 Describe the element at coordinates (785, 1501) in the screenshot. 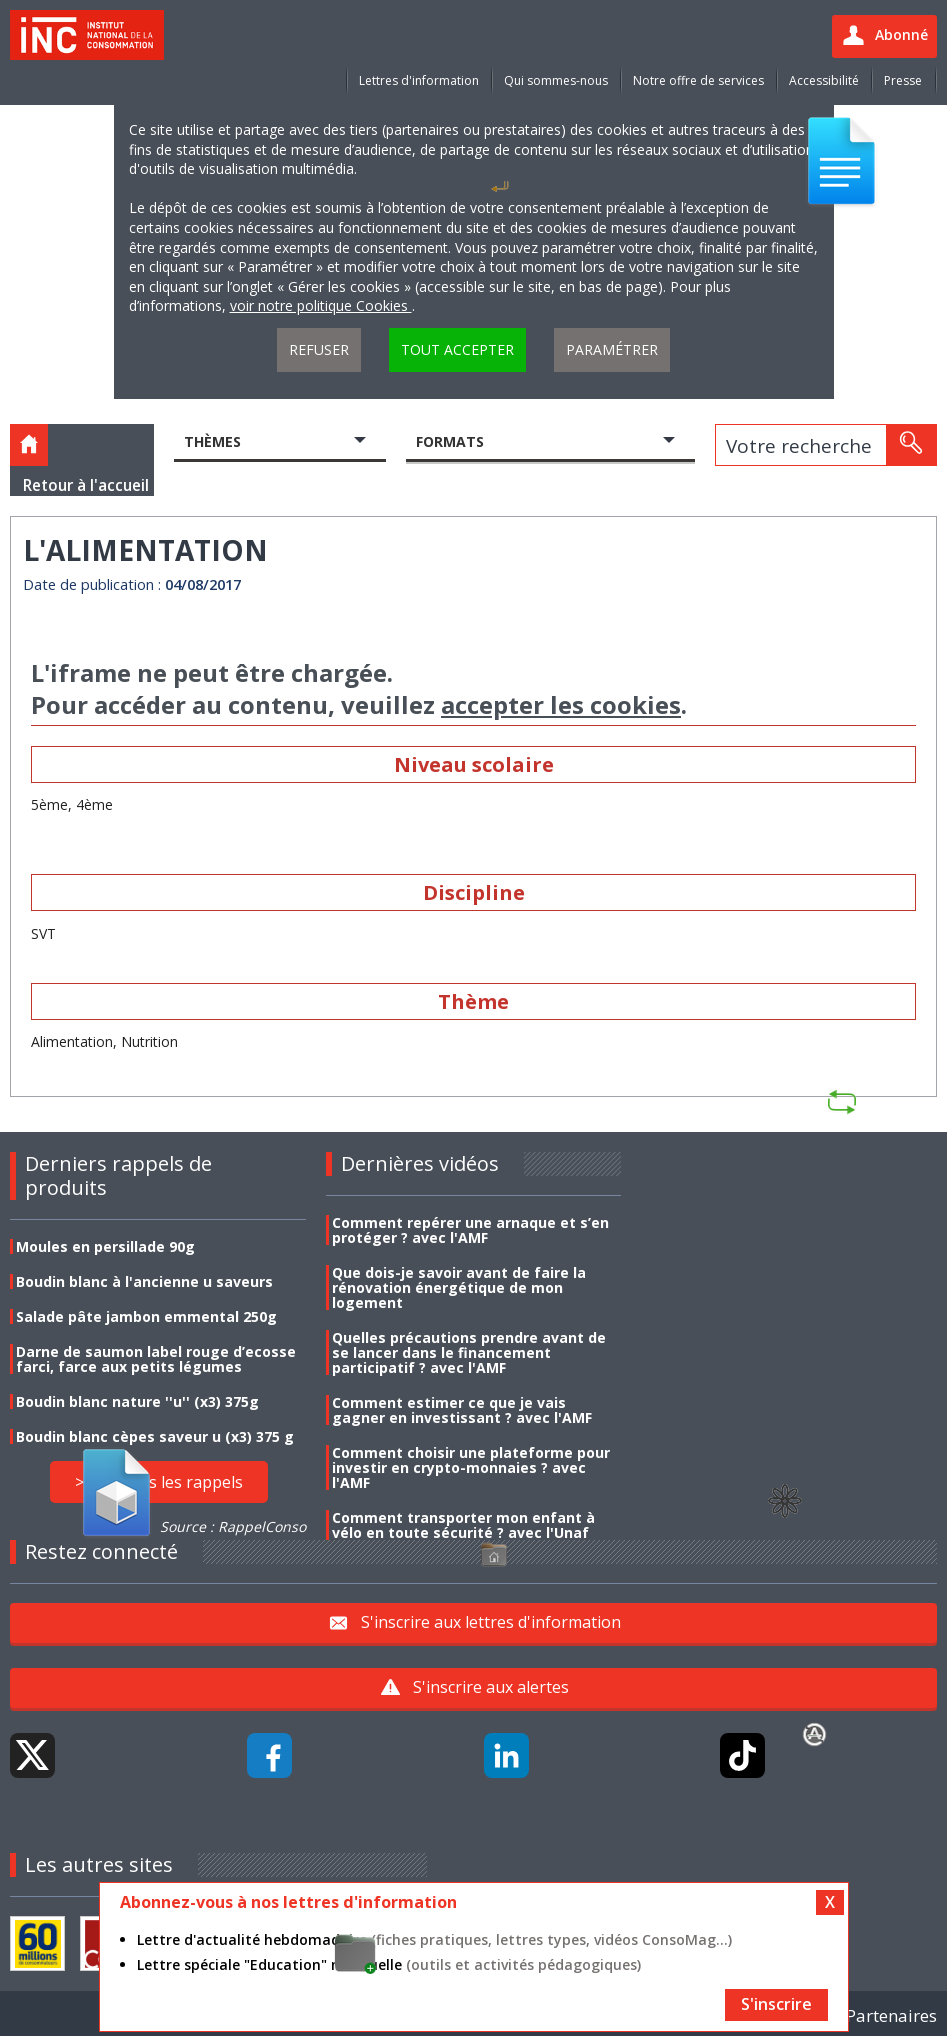

I see `open budgie window shuffler workspace manager` at that location.